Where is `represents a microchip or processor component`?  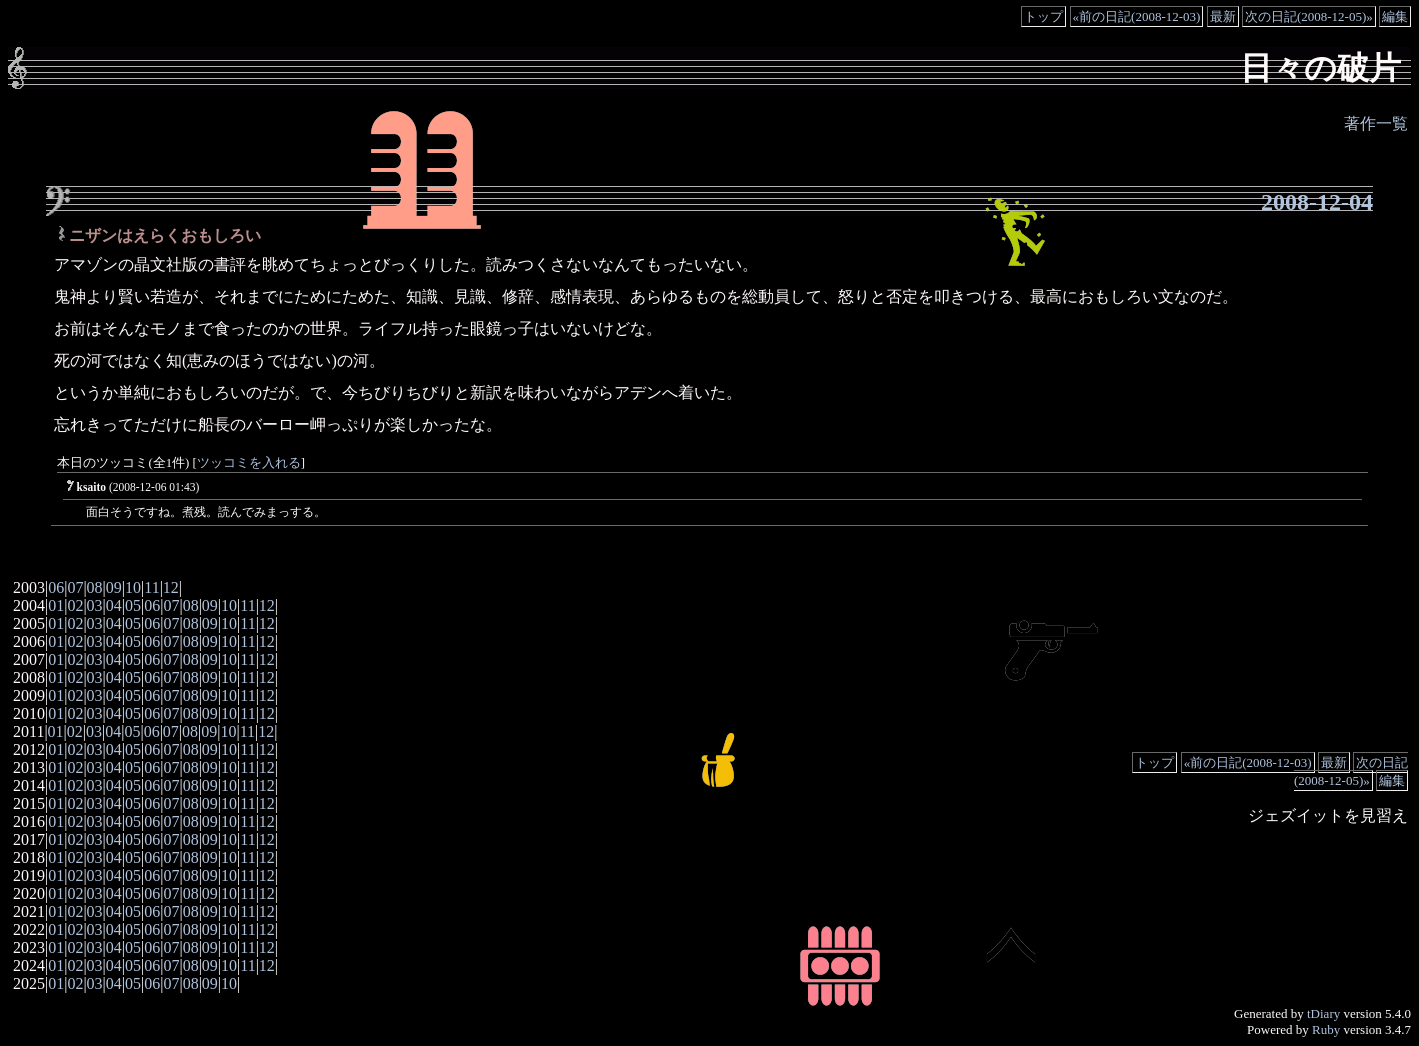 represents a microchip or processor component is located at coordinates (840, 966).